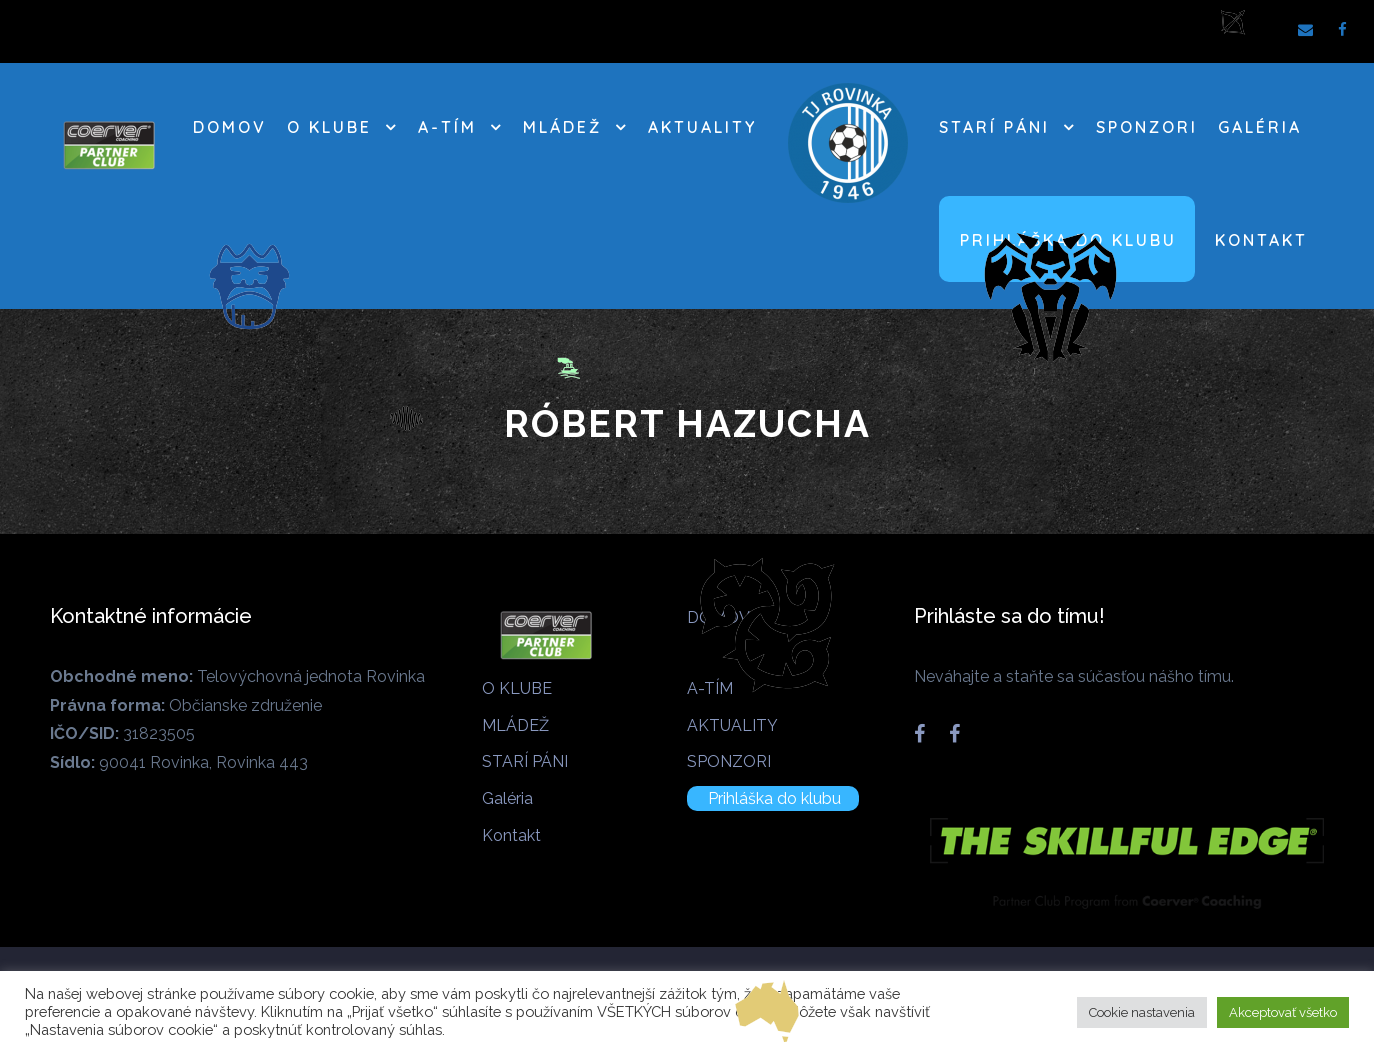 The image size is (1374, 1053). I want to click on select australia as your region, so click(767, 1011).